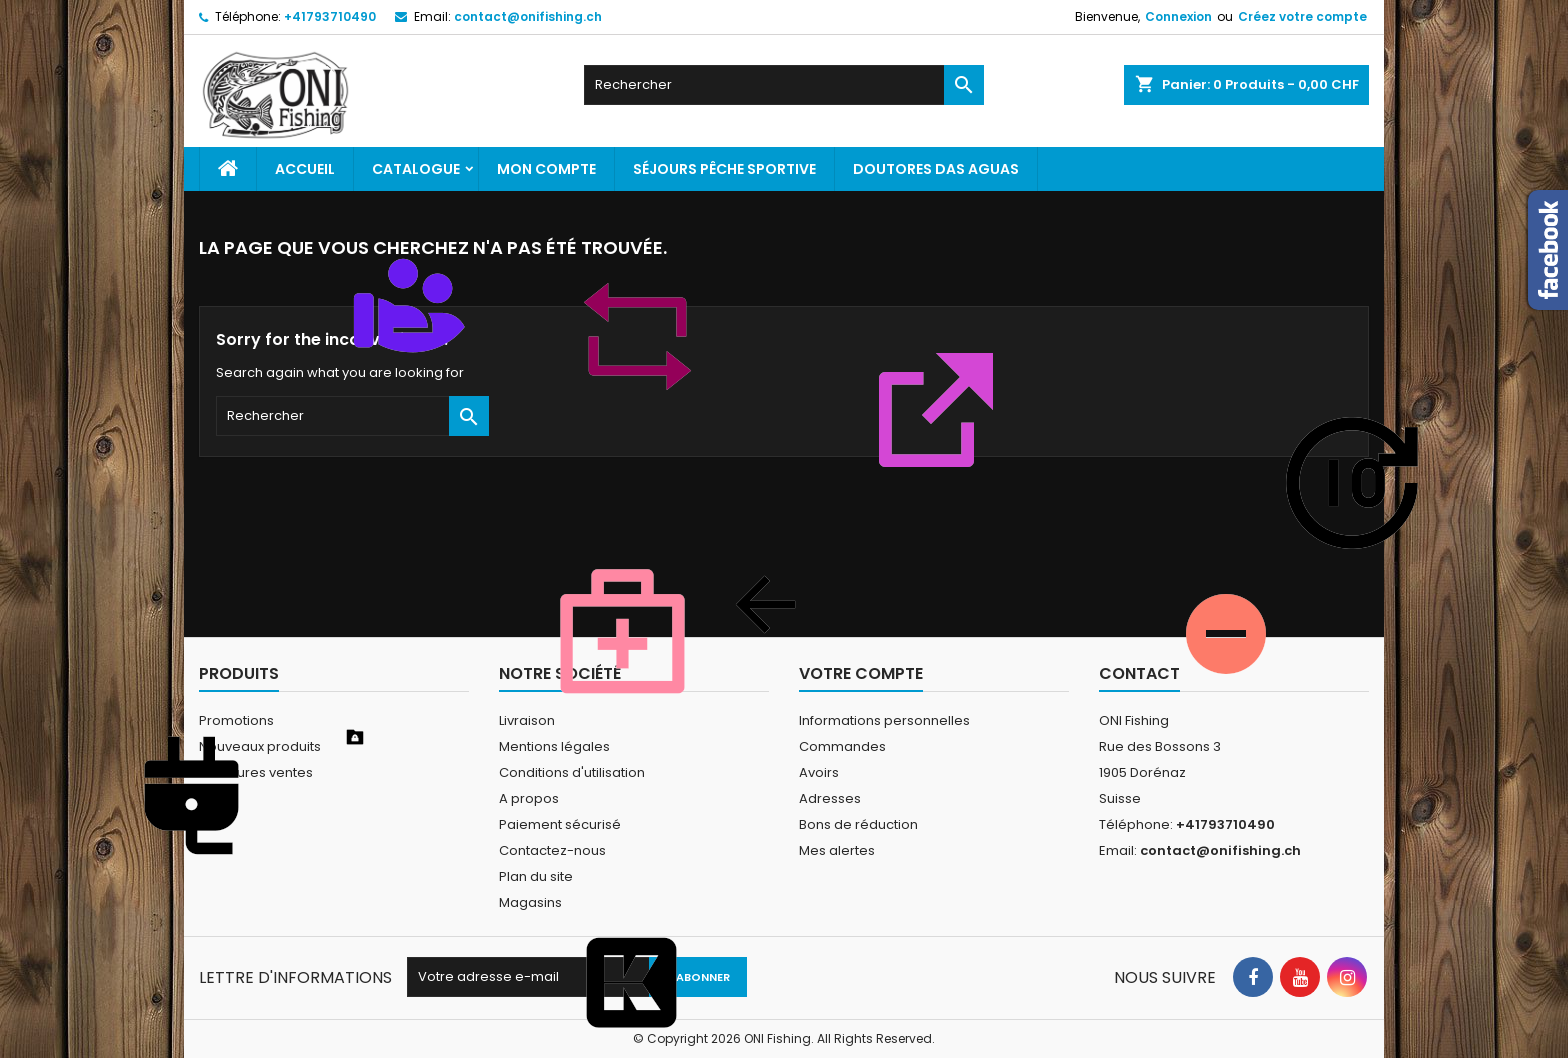 The image size is (1568, 1058). I want to click on indicates a blocked or restricted action, so click(1226, 634).